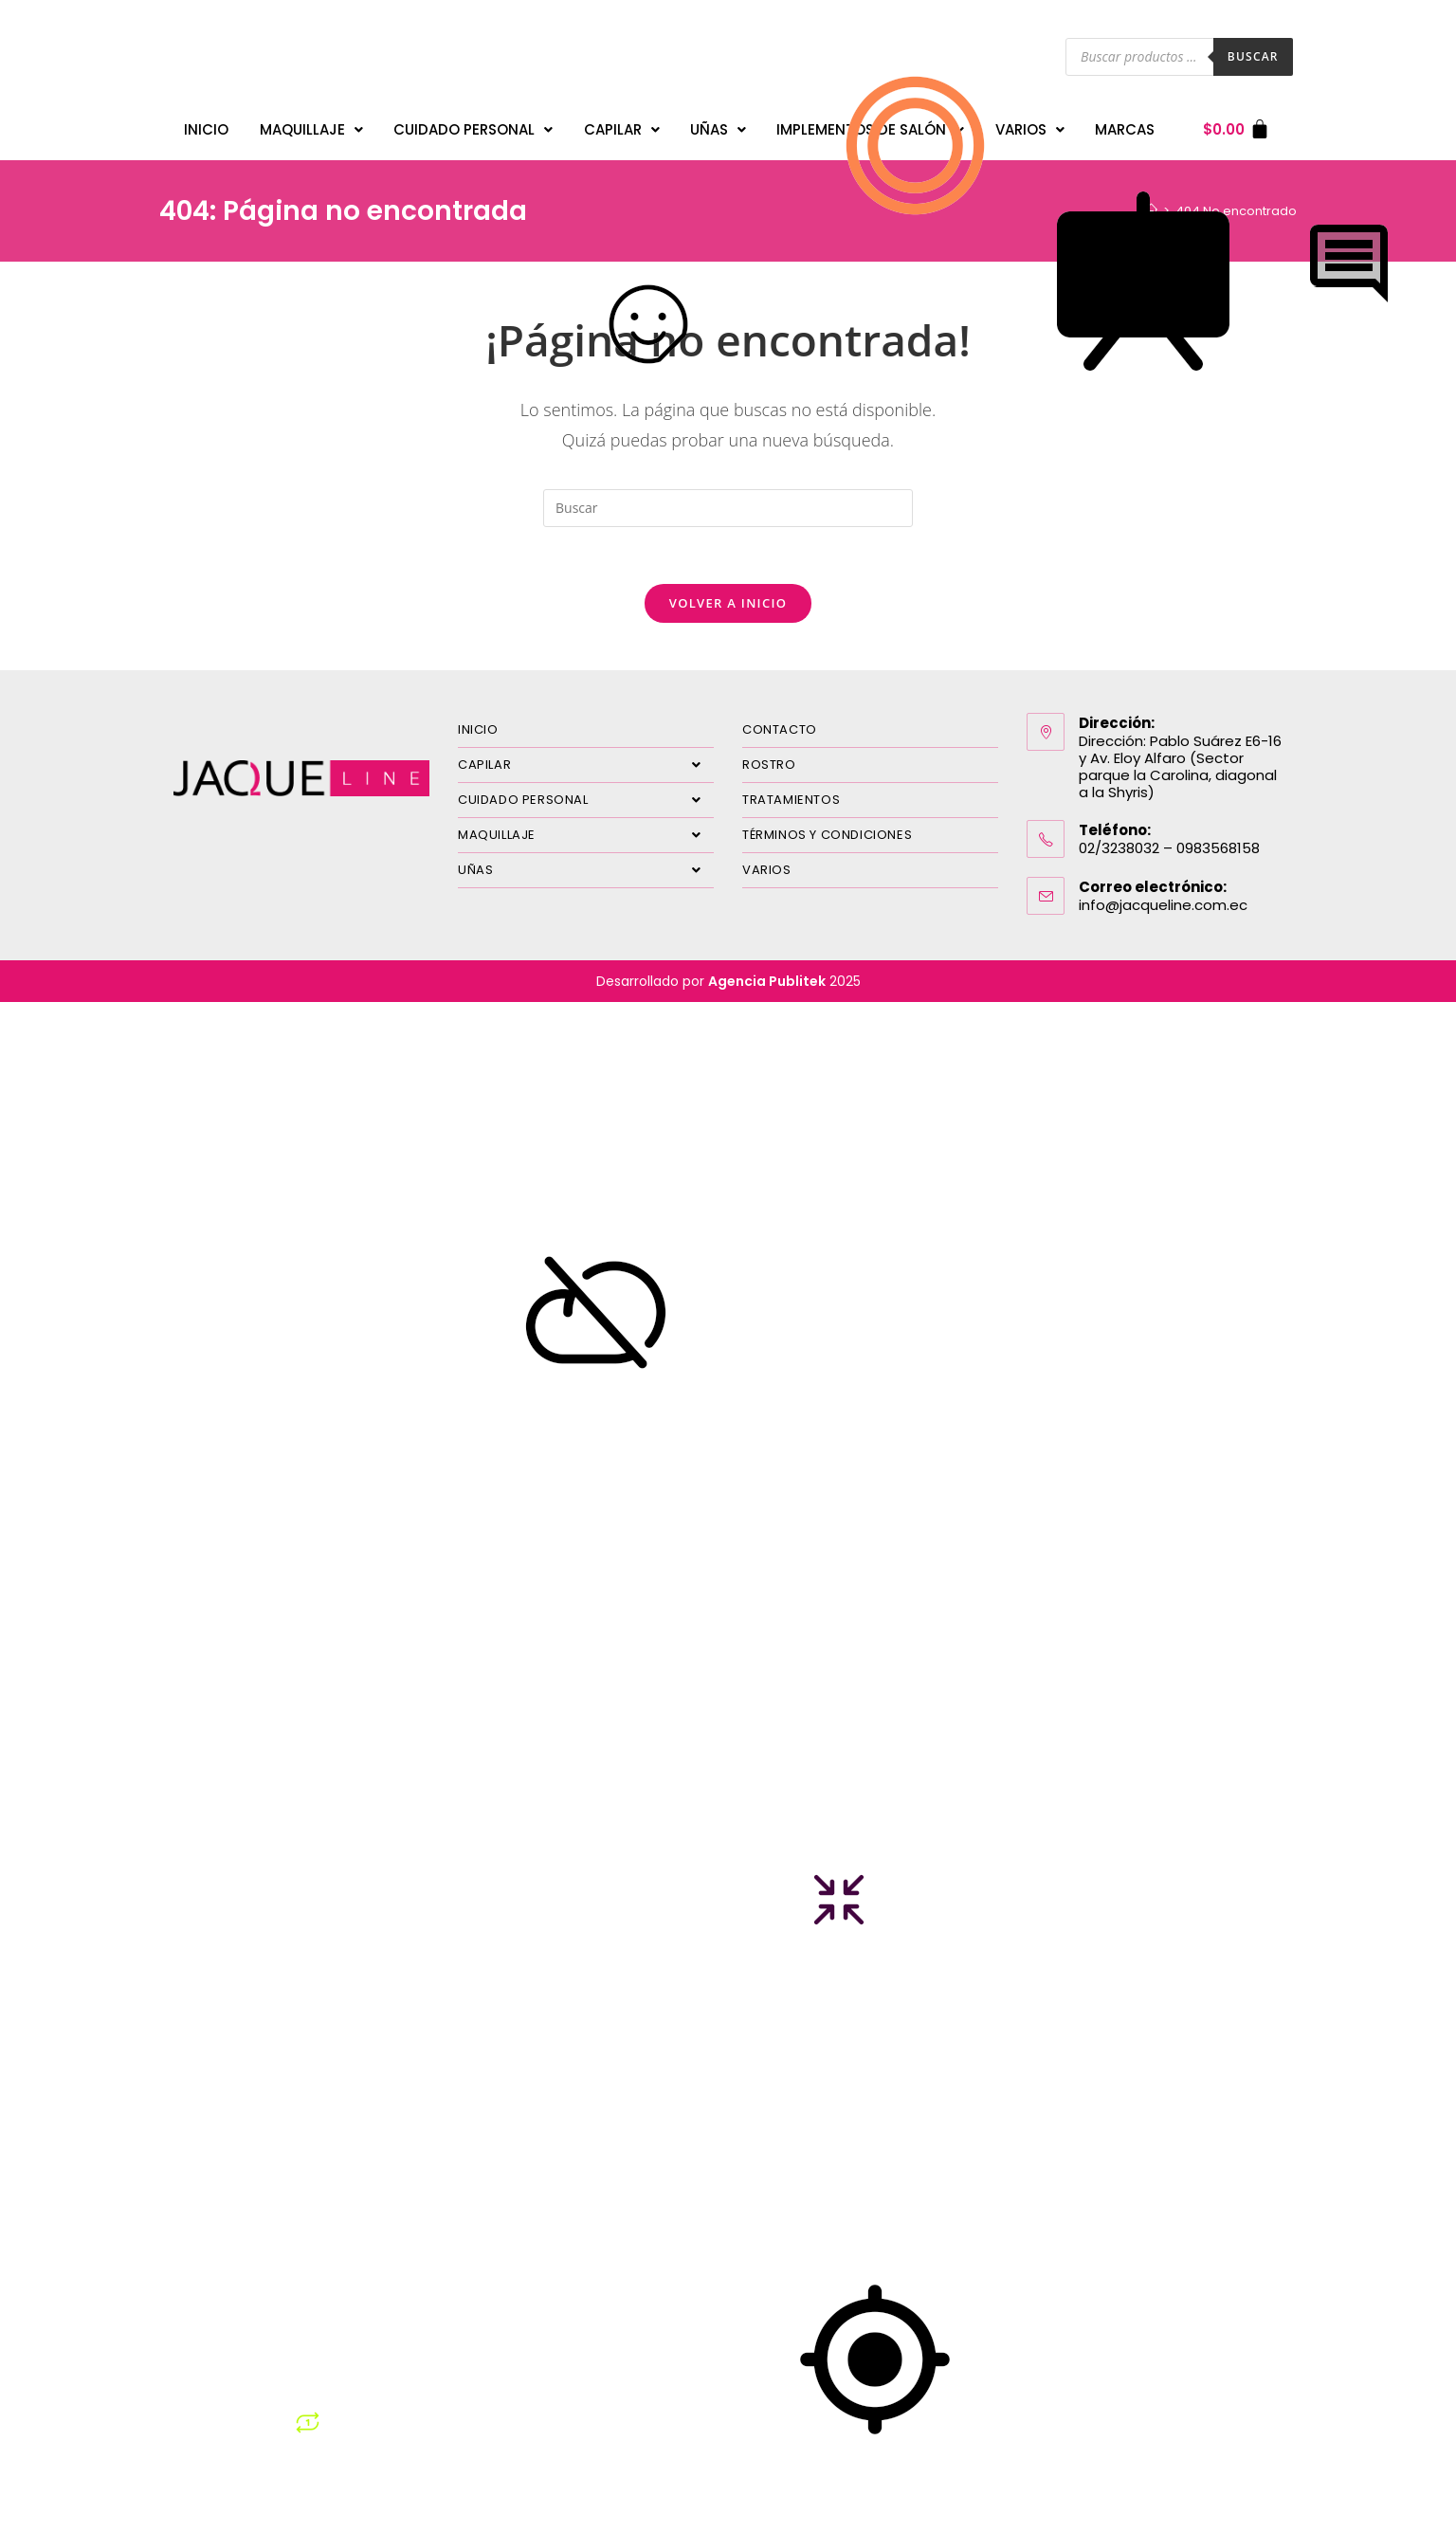  What do you see at coordinates (648, 324) in the screenshot?
I see `add a sticker to your message` at bounding box center [648, 324].